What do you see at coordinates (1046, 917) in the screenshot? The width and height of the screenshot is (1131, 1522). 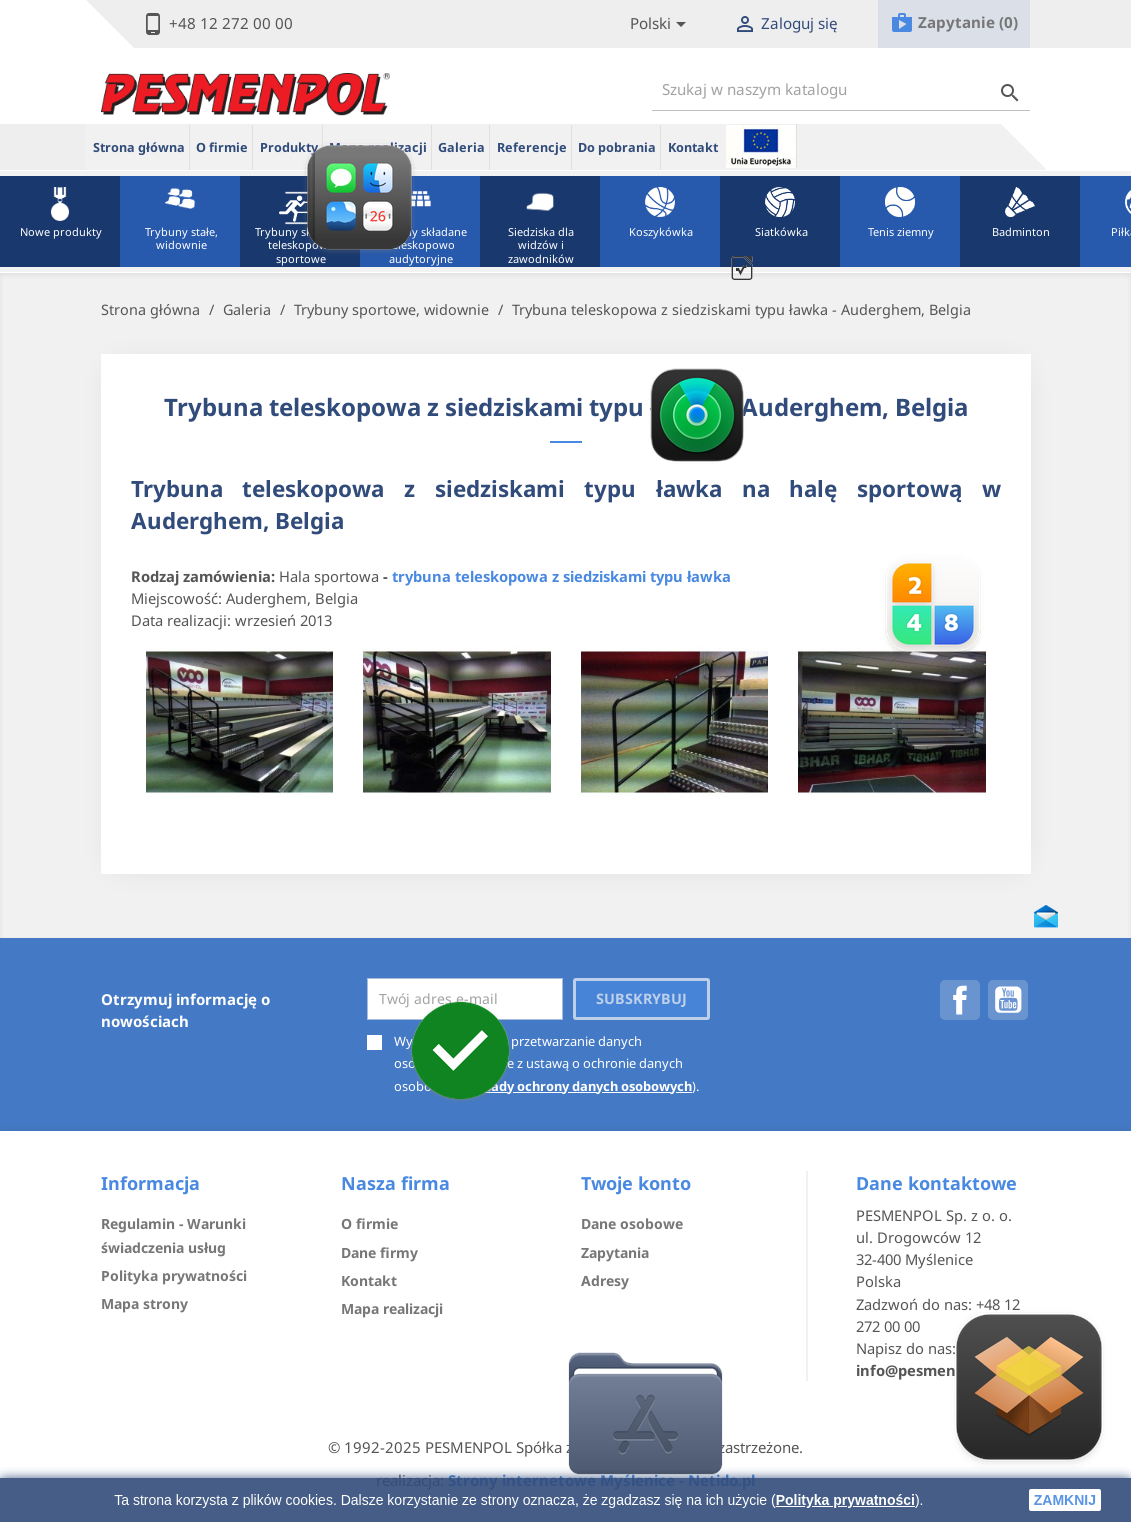 I see `open the mail app` at bounding box center [1046, 917].